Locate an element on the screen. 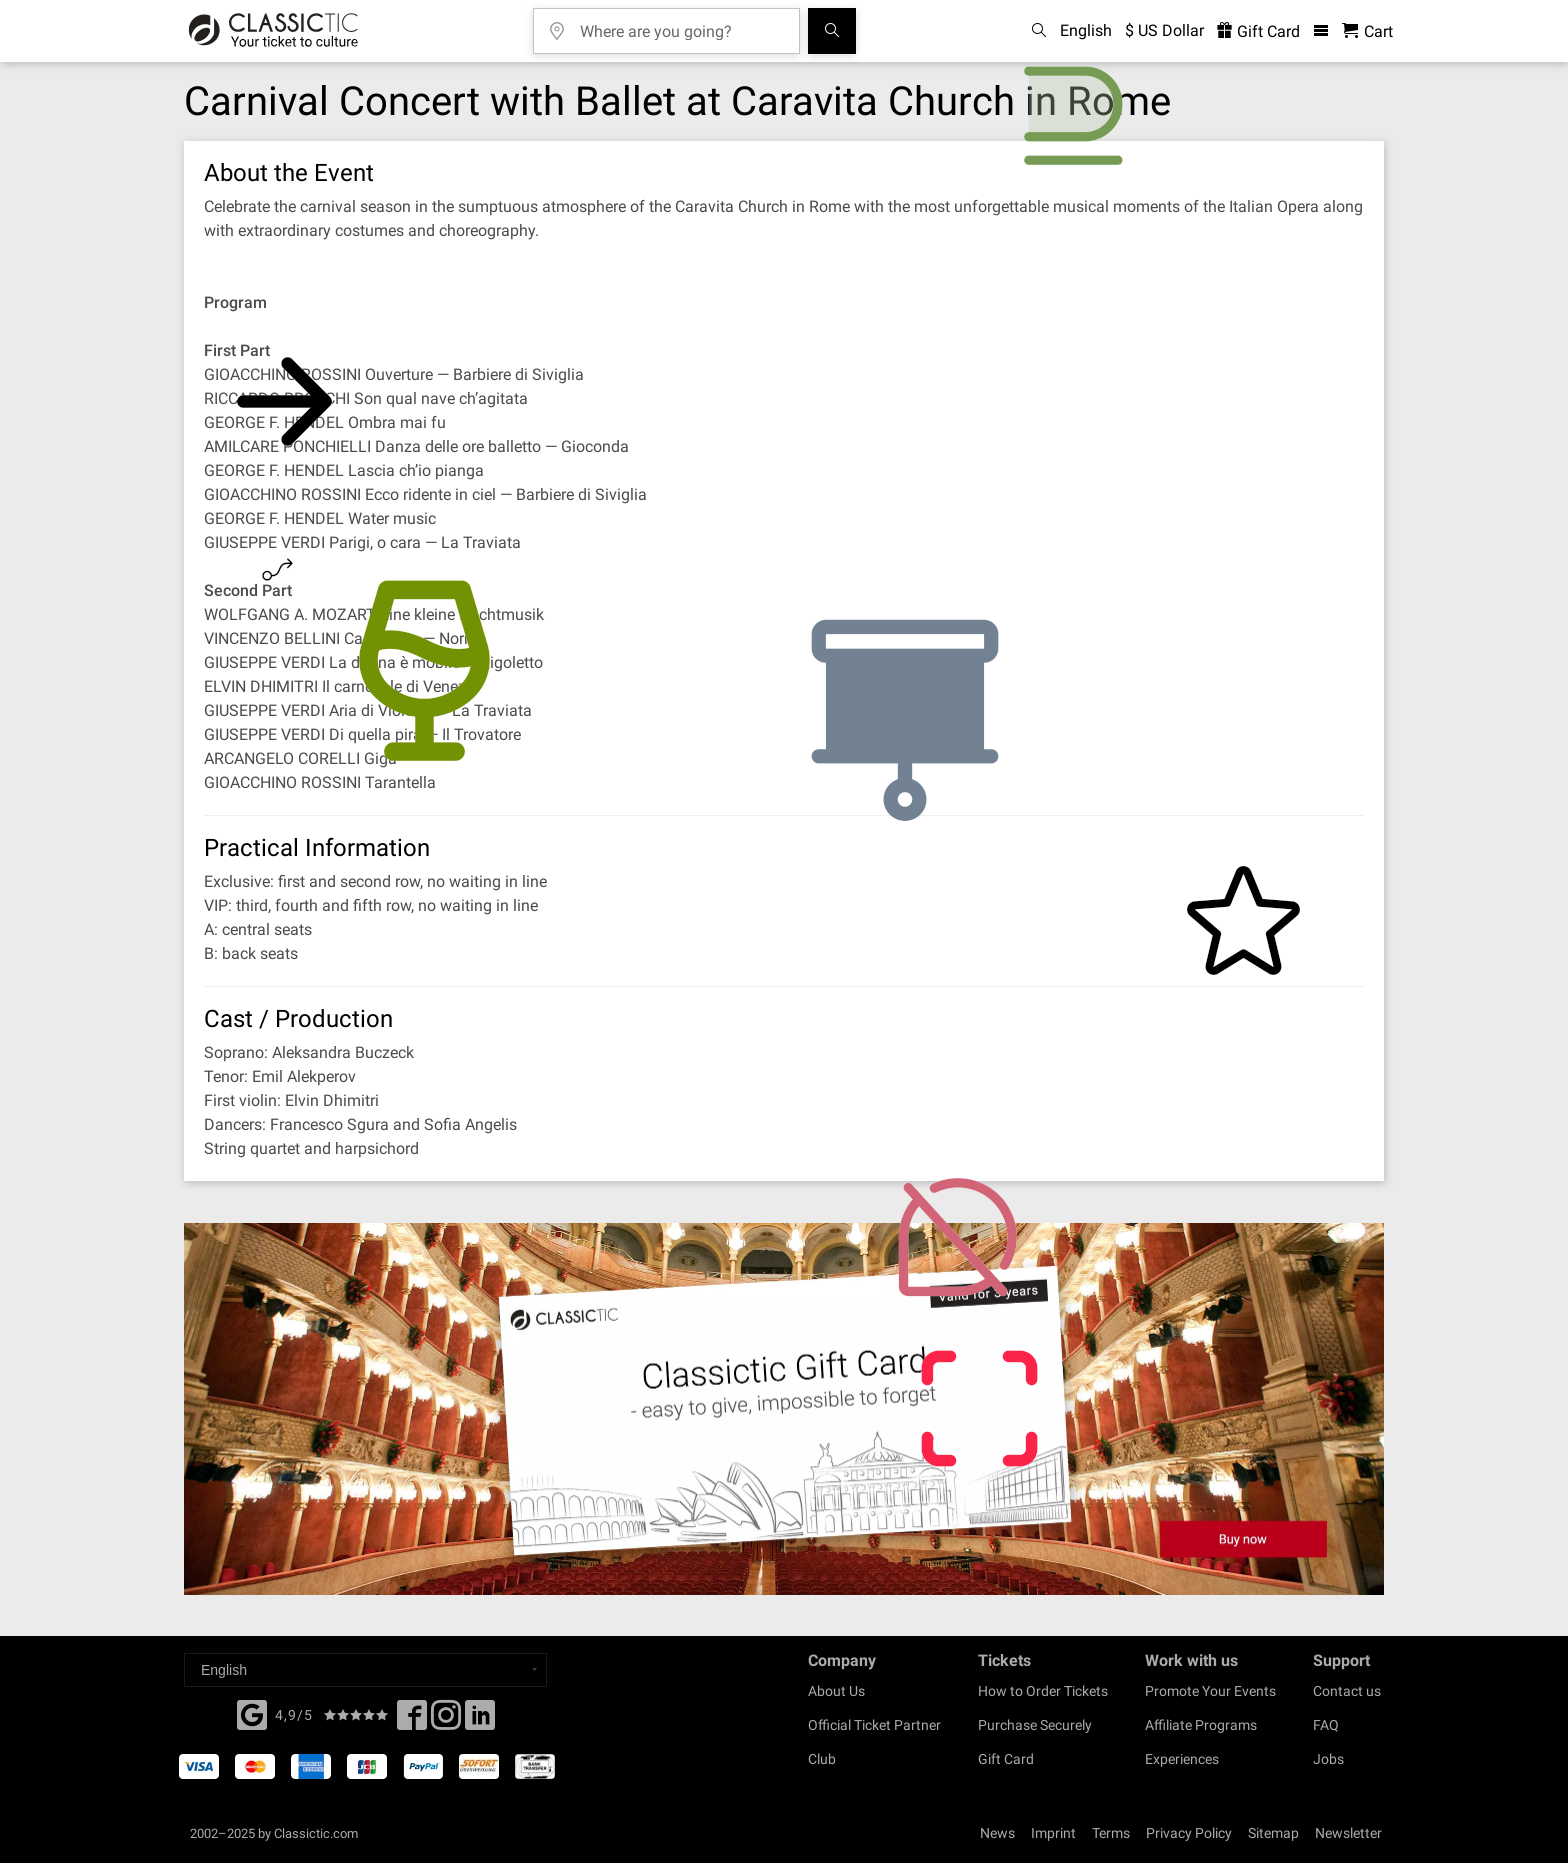 Image resolution: width=1568 pixels, height=1863 pixels. start a presentation is located at coordinates (905, 706).